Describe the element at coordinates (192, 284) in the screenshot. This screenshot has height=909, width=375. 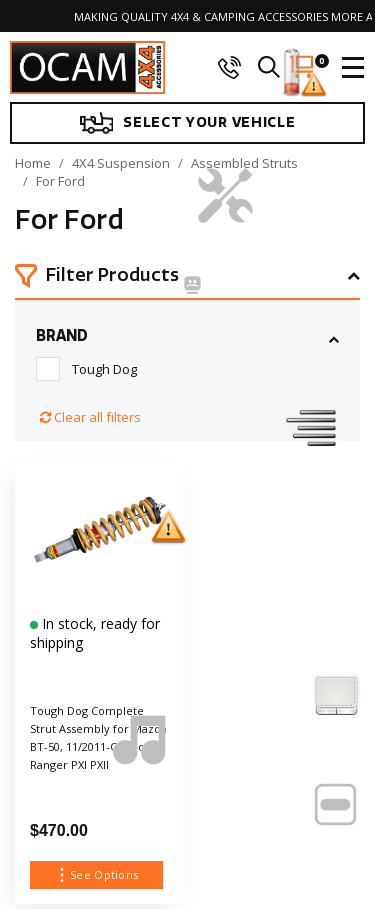
I see `indicates a system error or computer failure` at that location.